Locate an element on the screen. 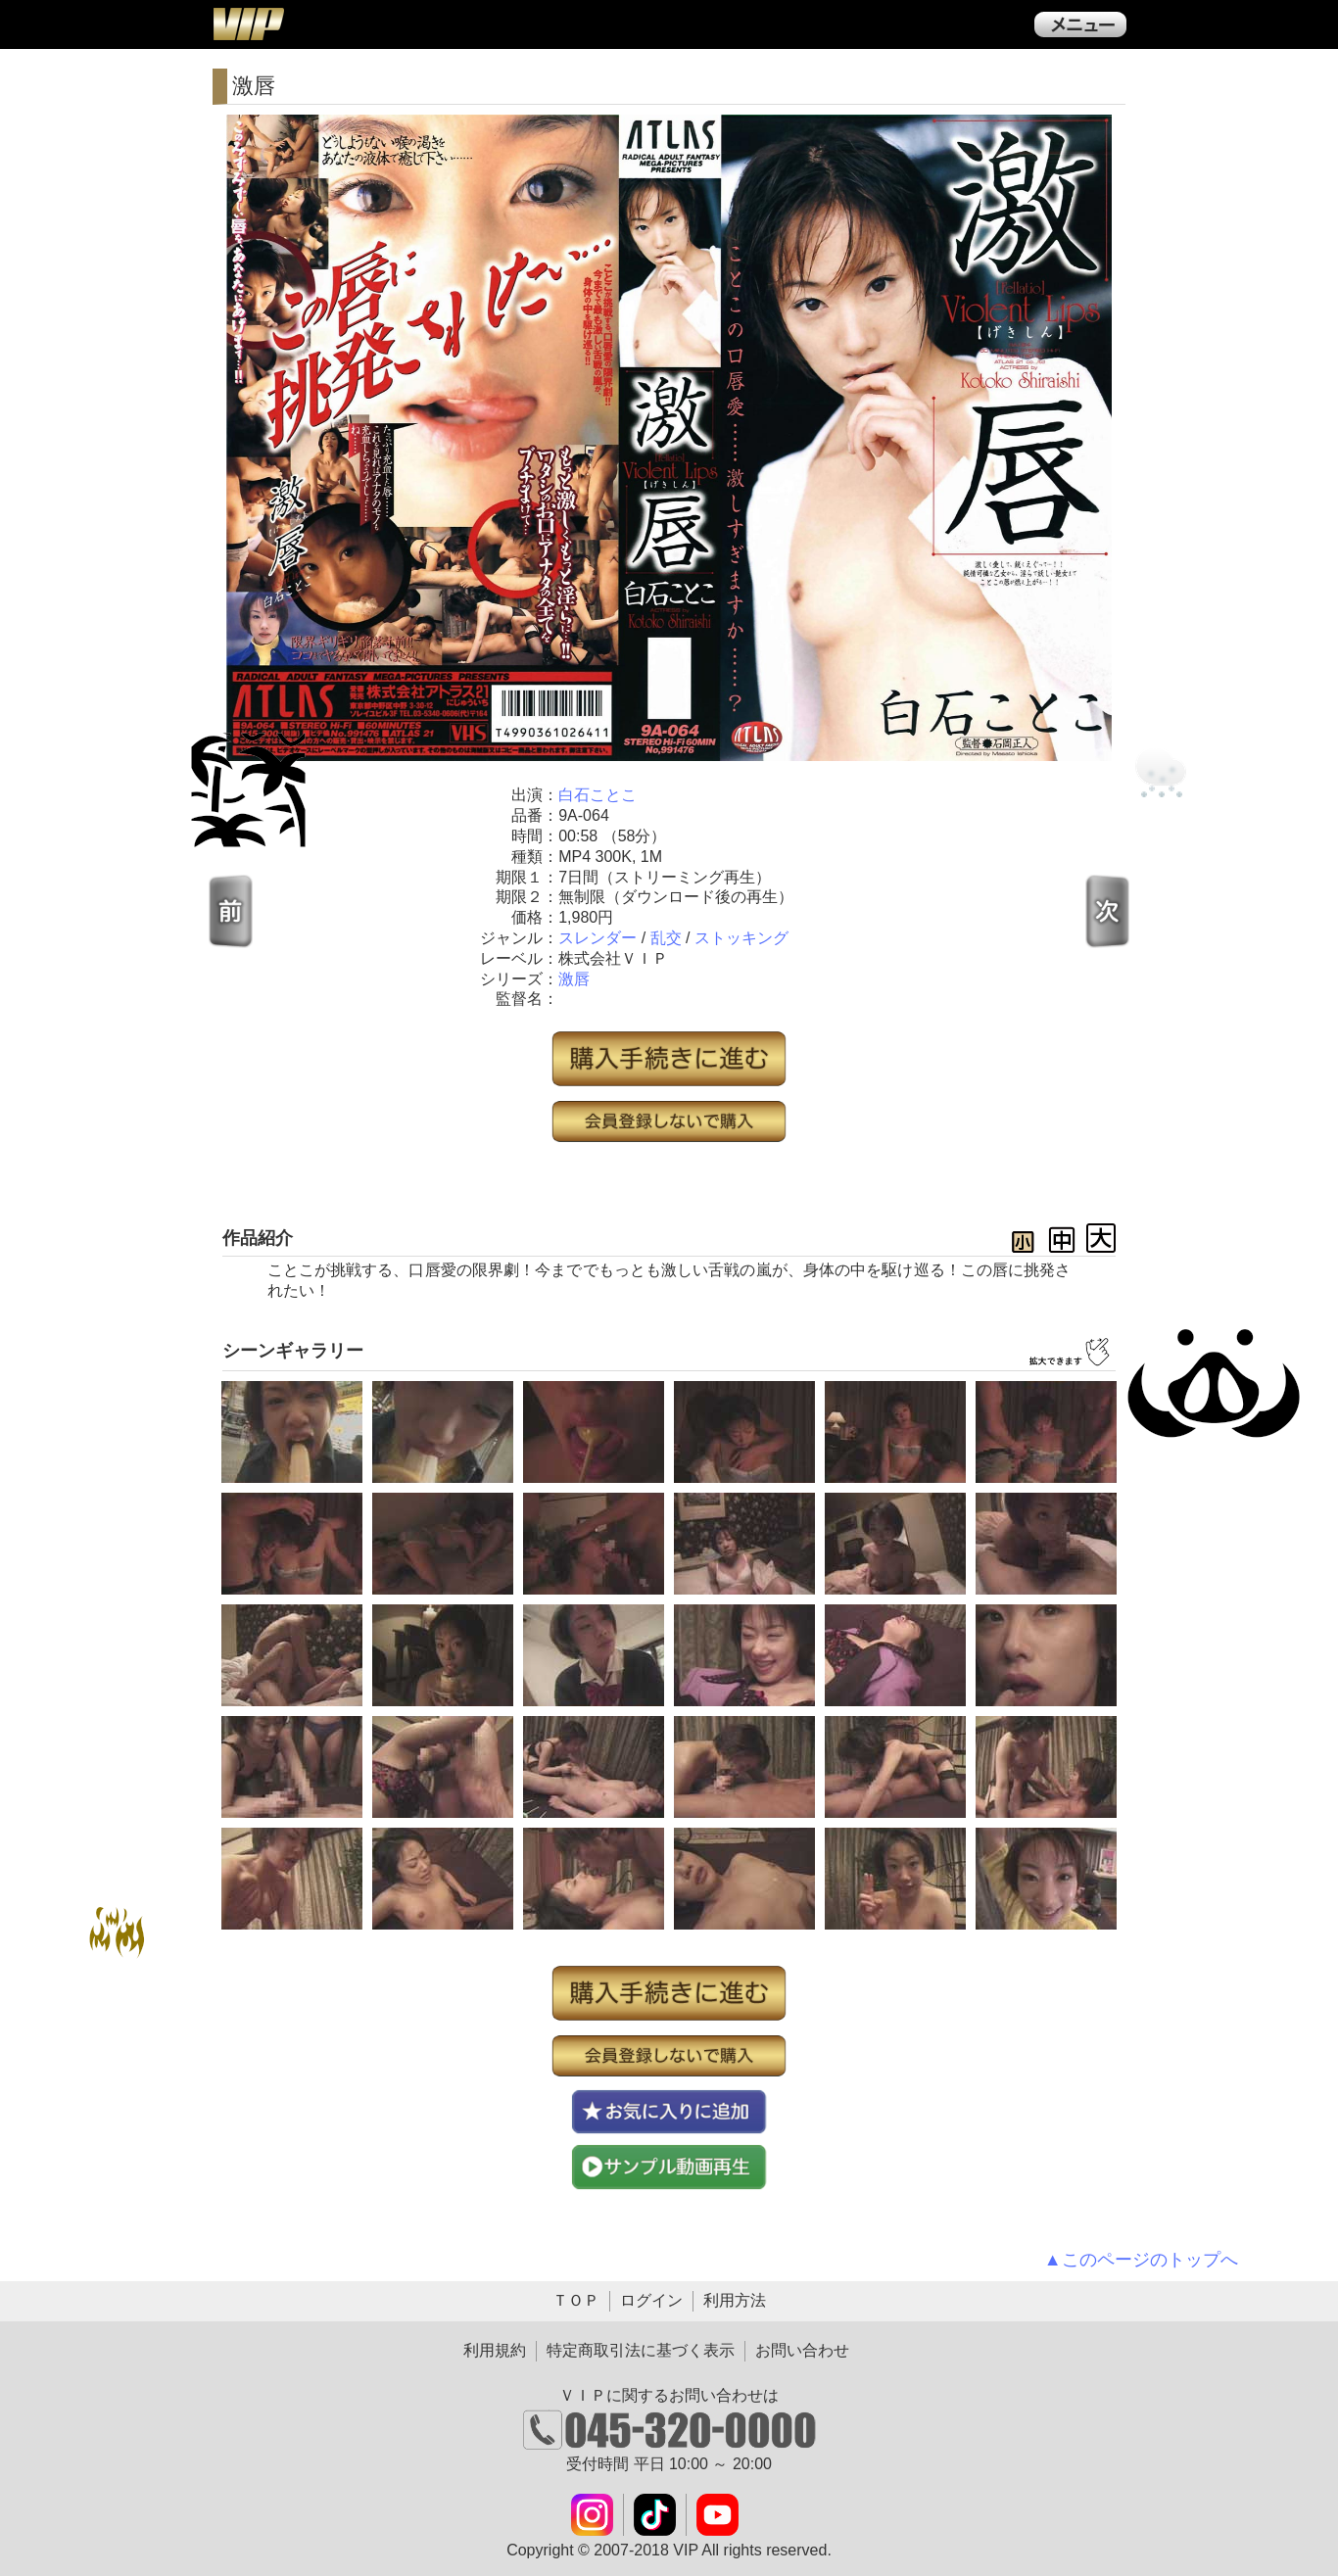 Image resolution: width=1338 pixels, height=2576 pixels. select jungle or tropical environment is located at coordinates (248, 789).